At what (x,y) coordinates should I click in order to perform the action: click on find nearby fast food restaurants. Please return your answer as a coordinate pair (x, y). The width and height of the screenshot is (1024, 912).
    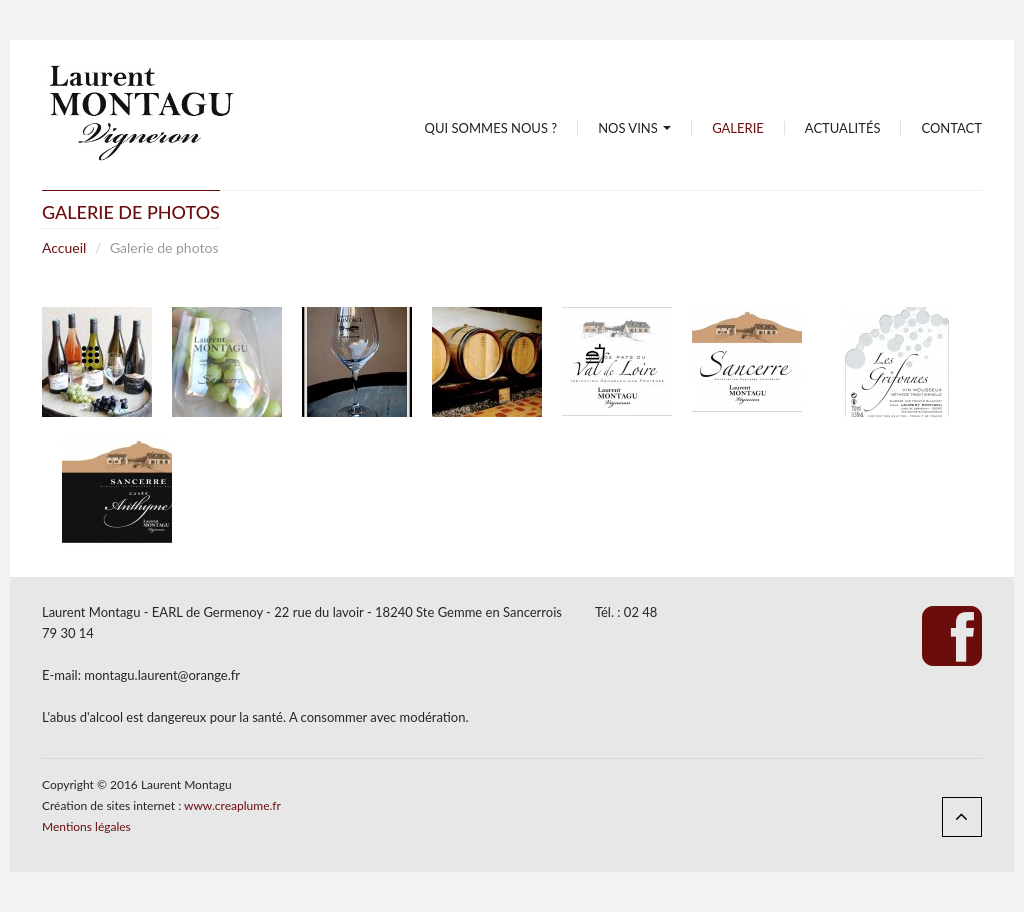
    Looking at the image, I should click on (595, 353).